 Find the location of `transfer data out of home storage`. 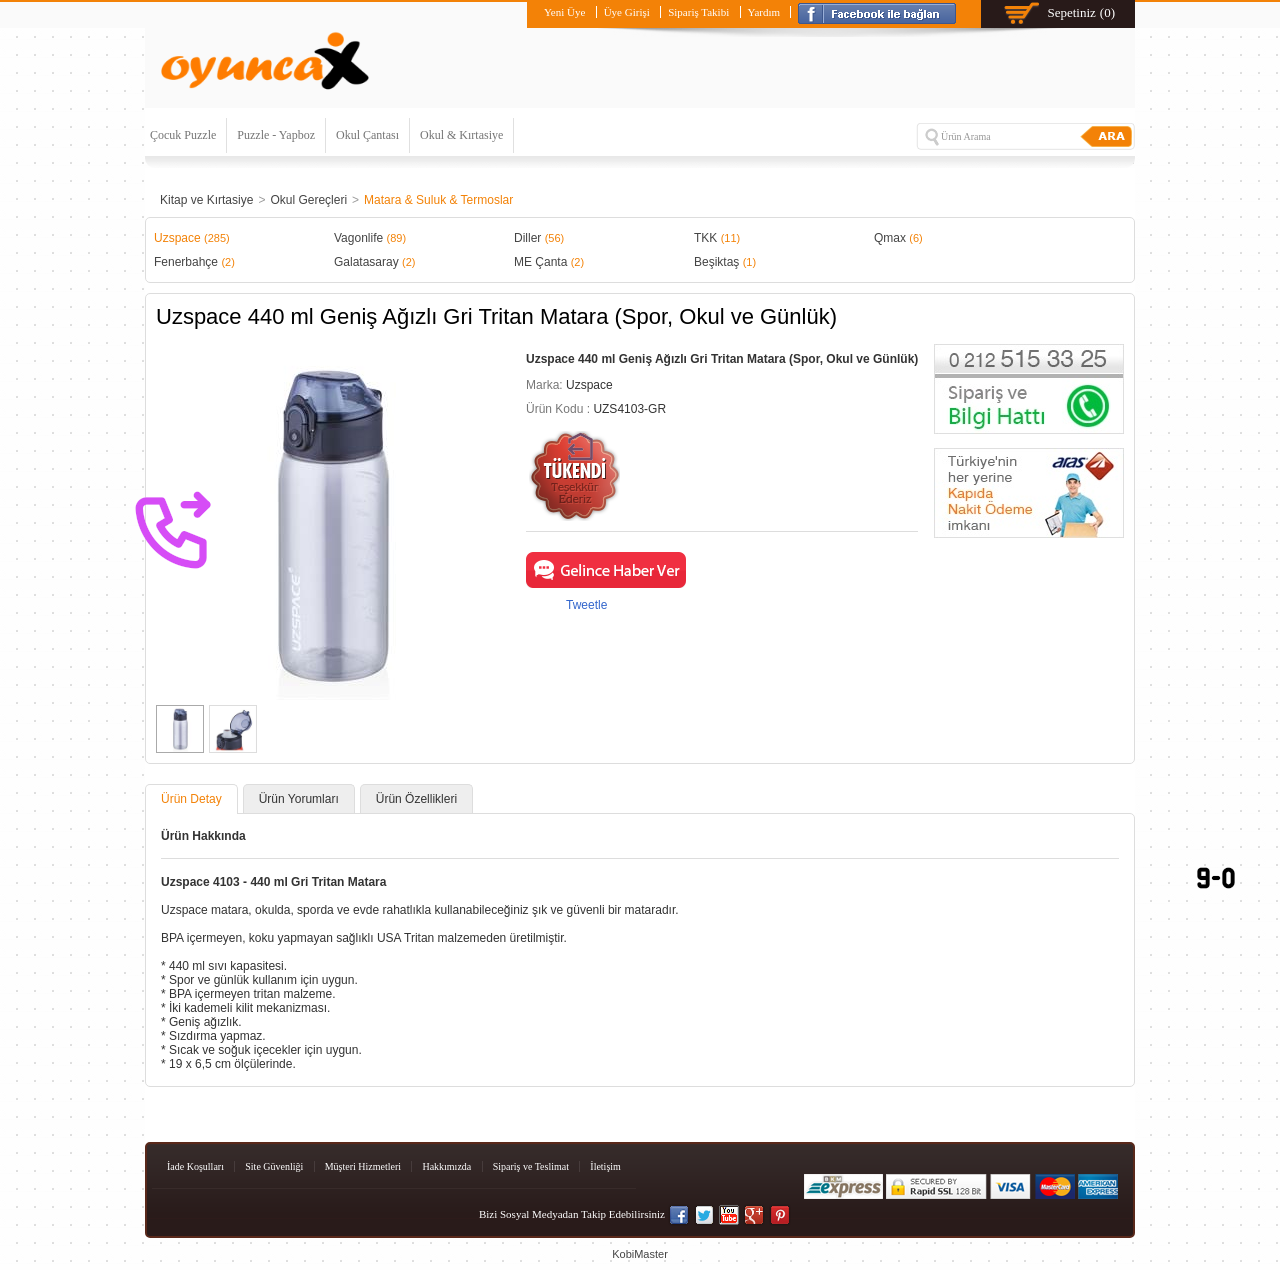

transfer data out of home storage is located at coordinates (580, 446).